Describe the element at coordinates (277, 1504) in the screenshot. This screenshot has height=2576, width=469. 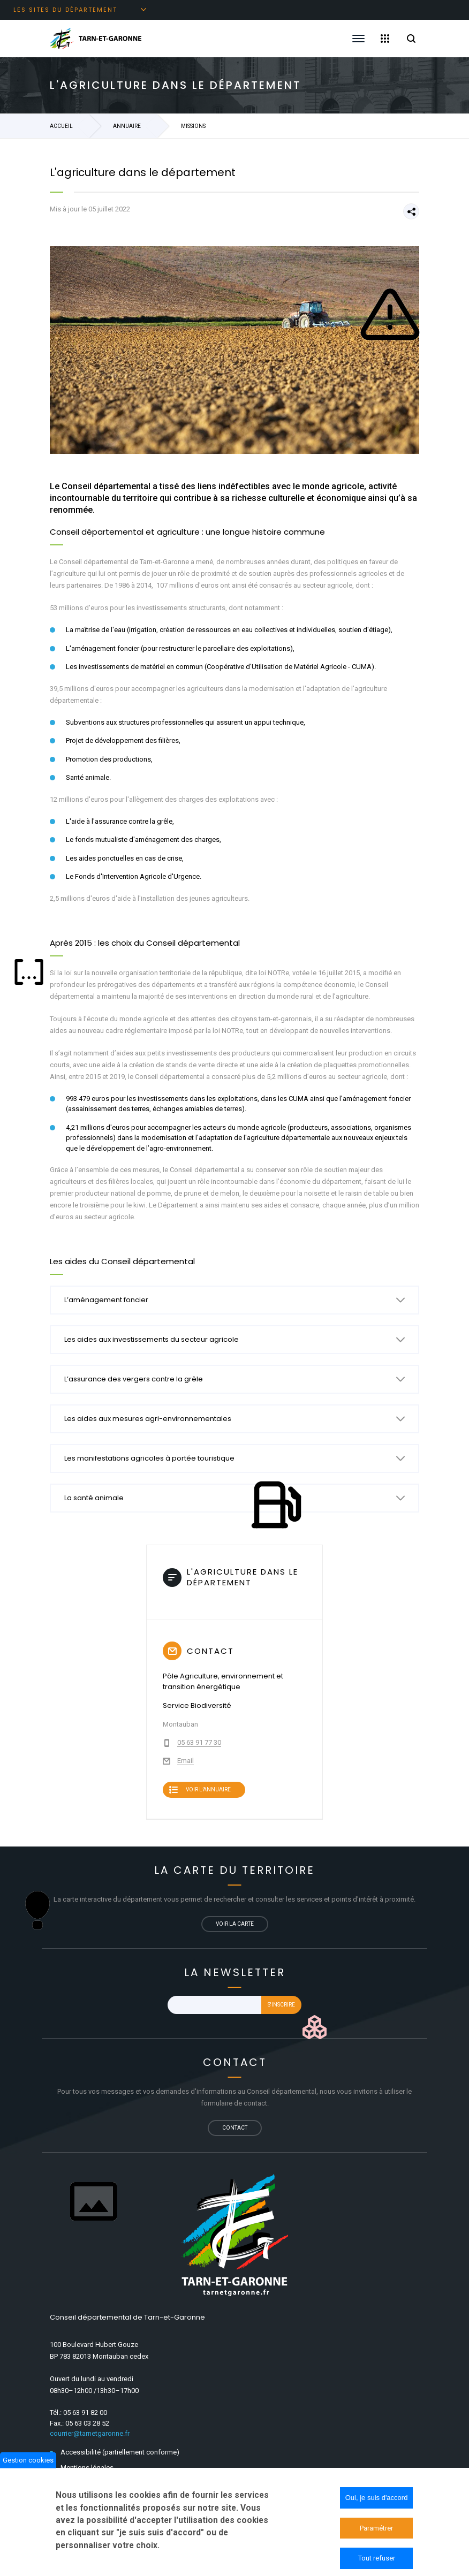
I see `find nearby gas stations` at that location.